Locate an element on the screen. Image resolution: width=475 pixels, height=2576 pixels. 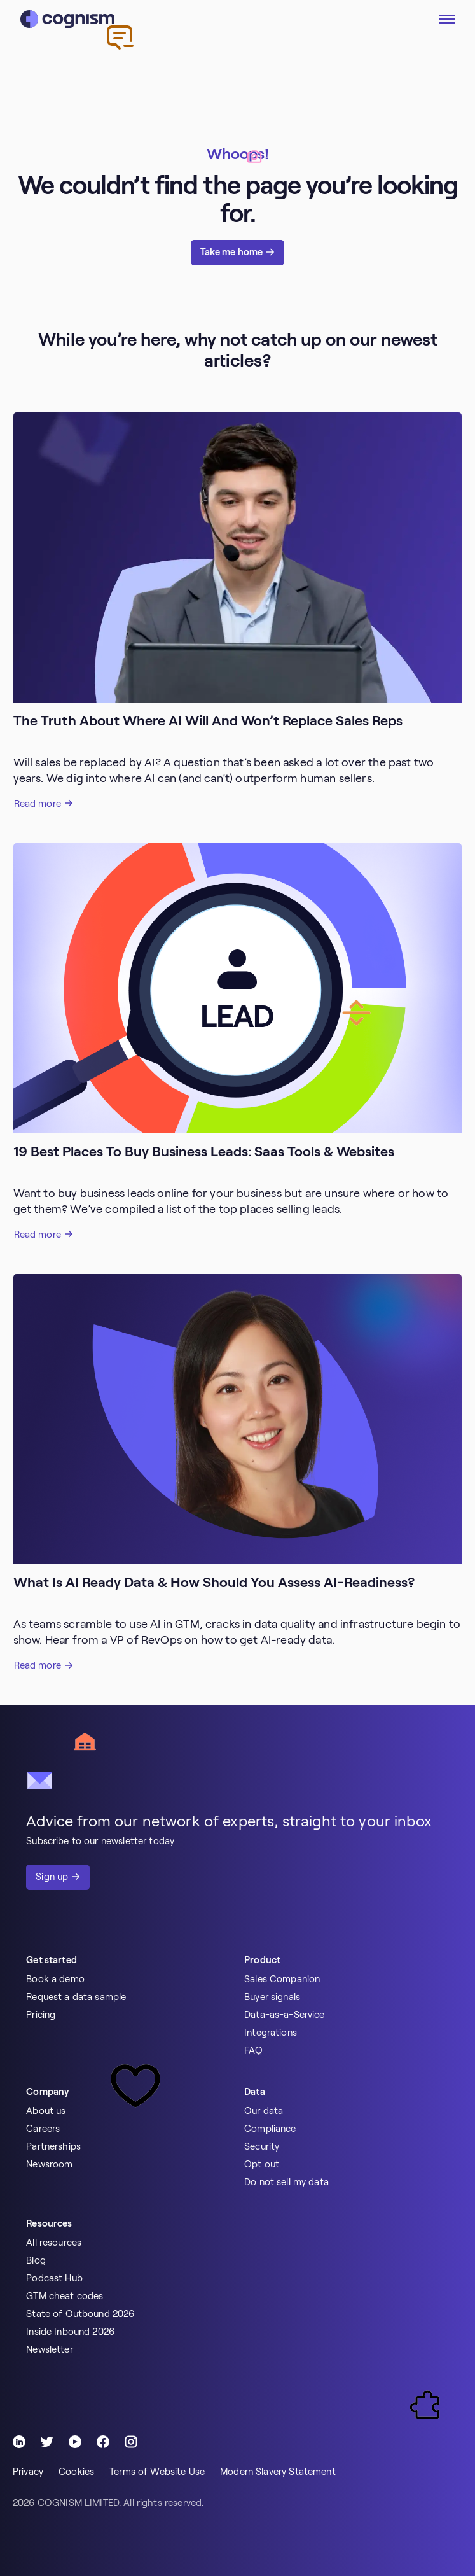
take a photo is located at coordinates (254, 157).